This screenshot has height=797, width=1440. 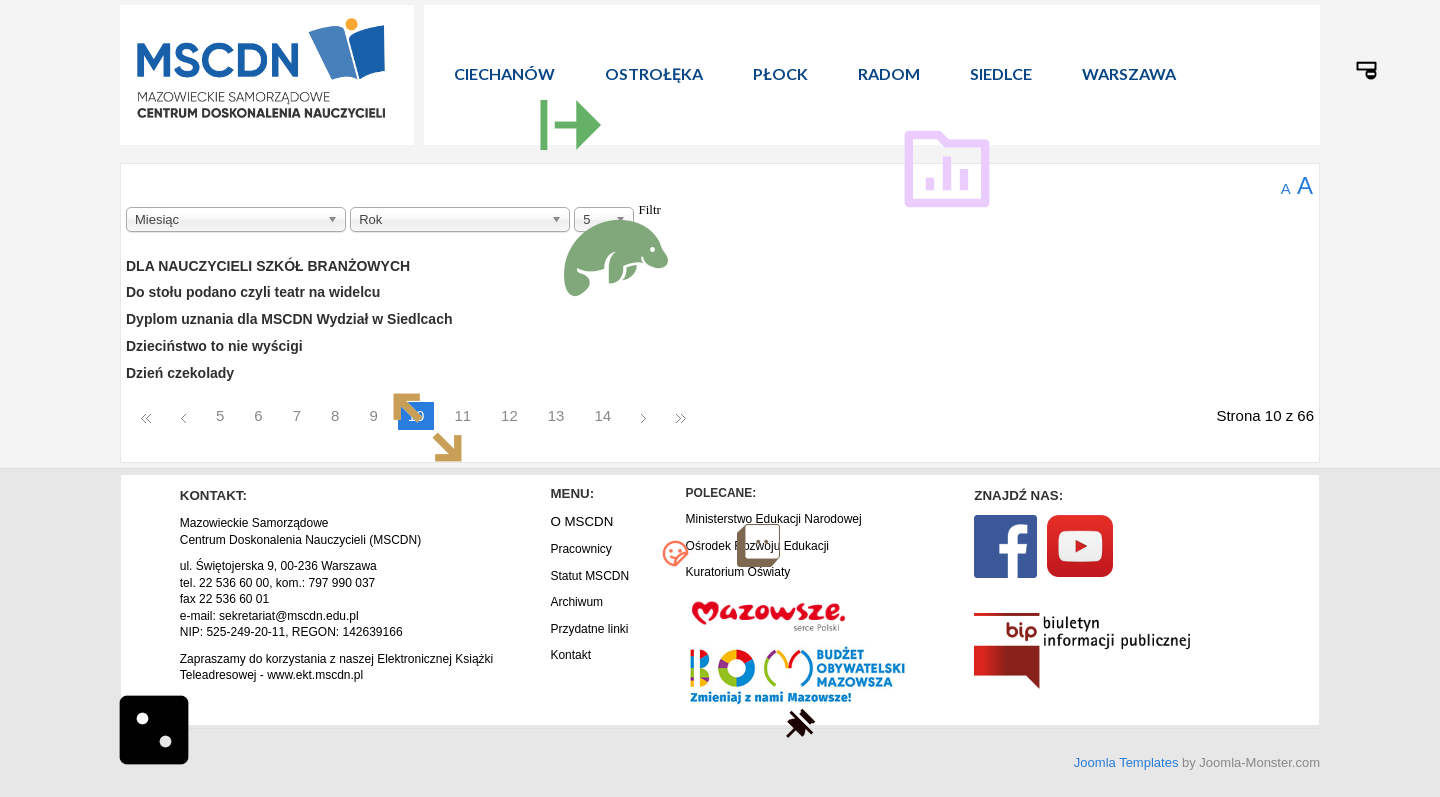 What do you see at coordinates (616, 258) in the screenshot?
I see `open Studio 3T MongoDB database management tool` at bounding box center [616, 258].